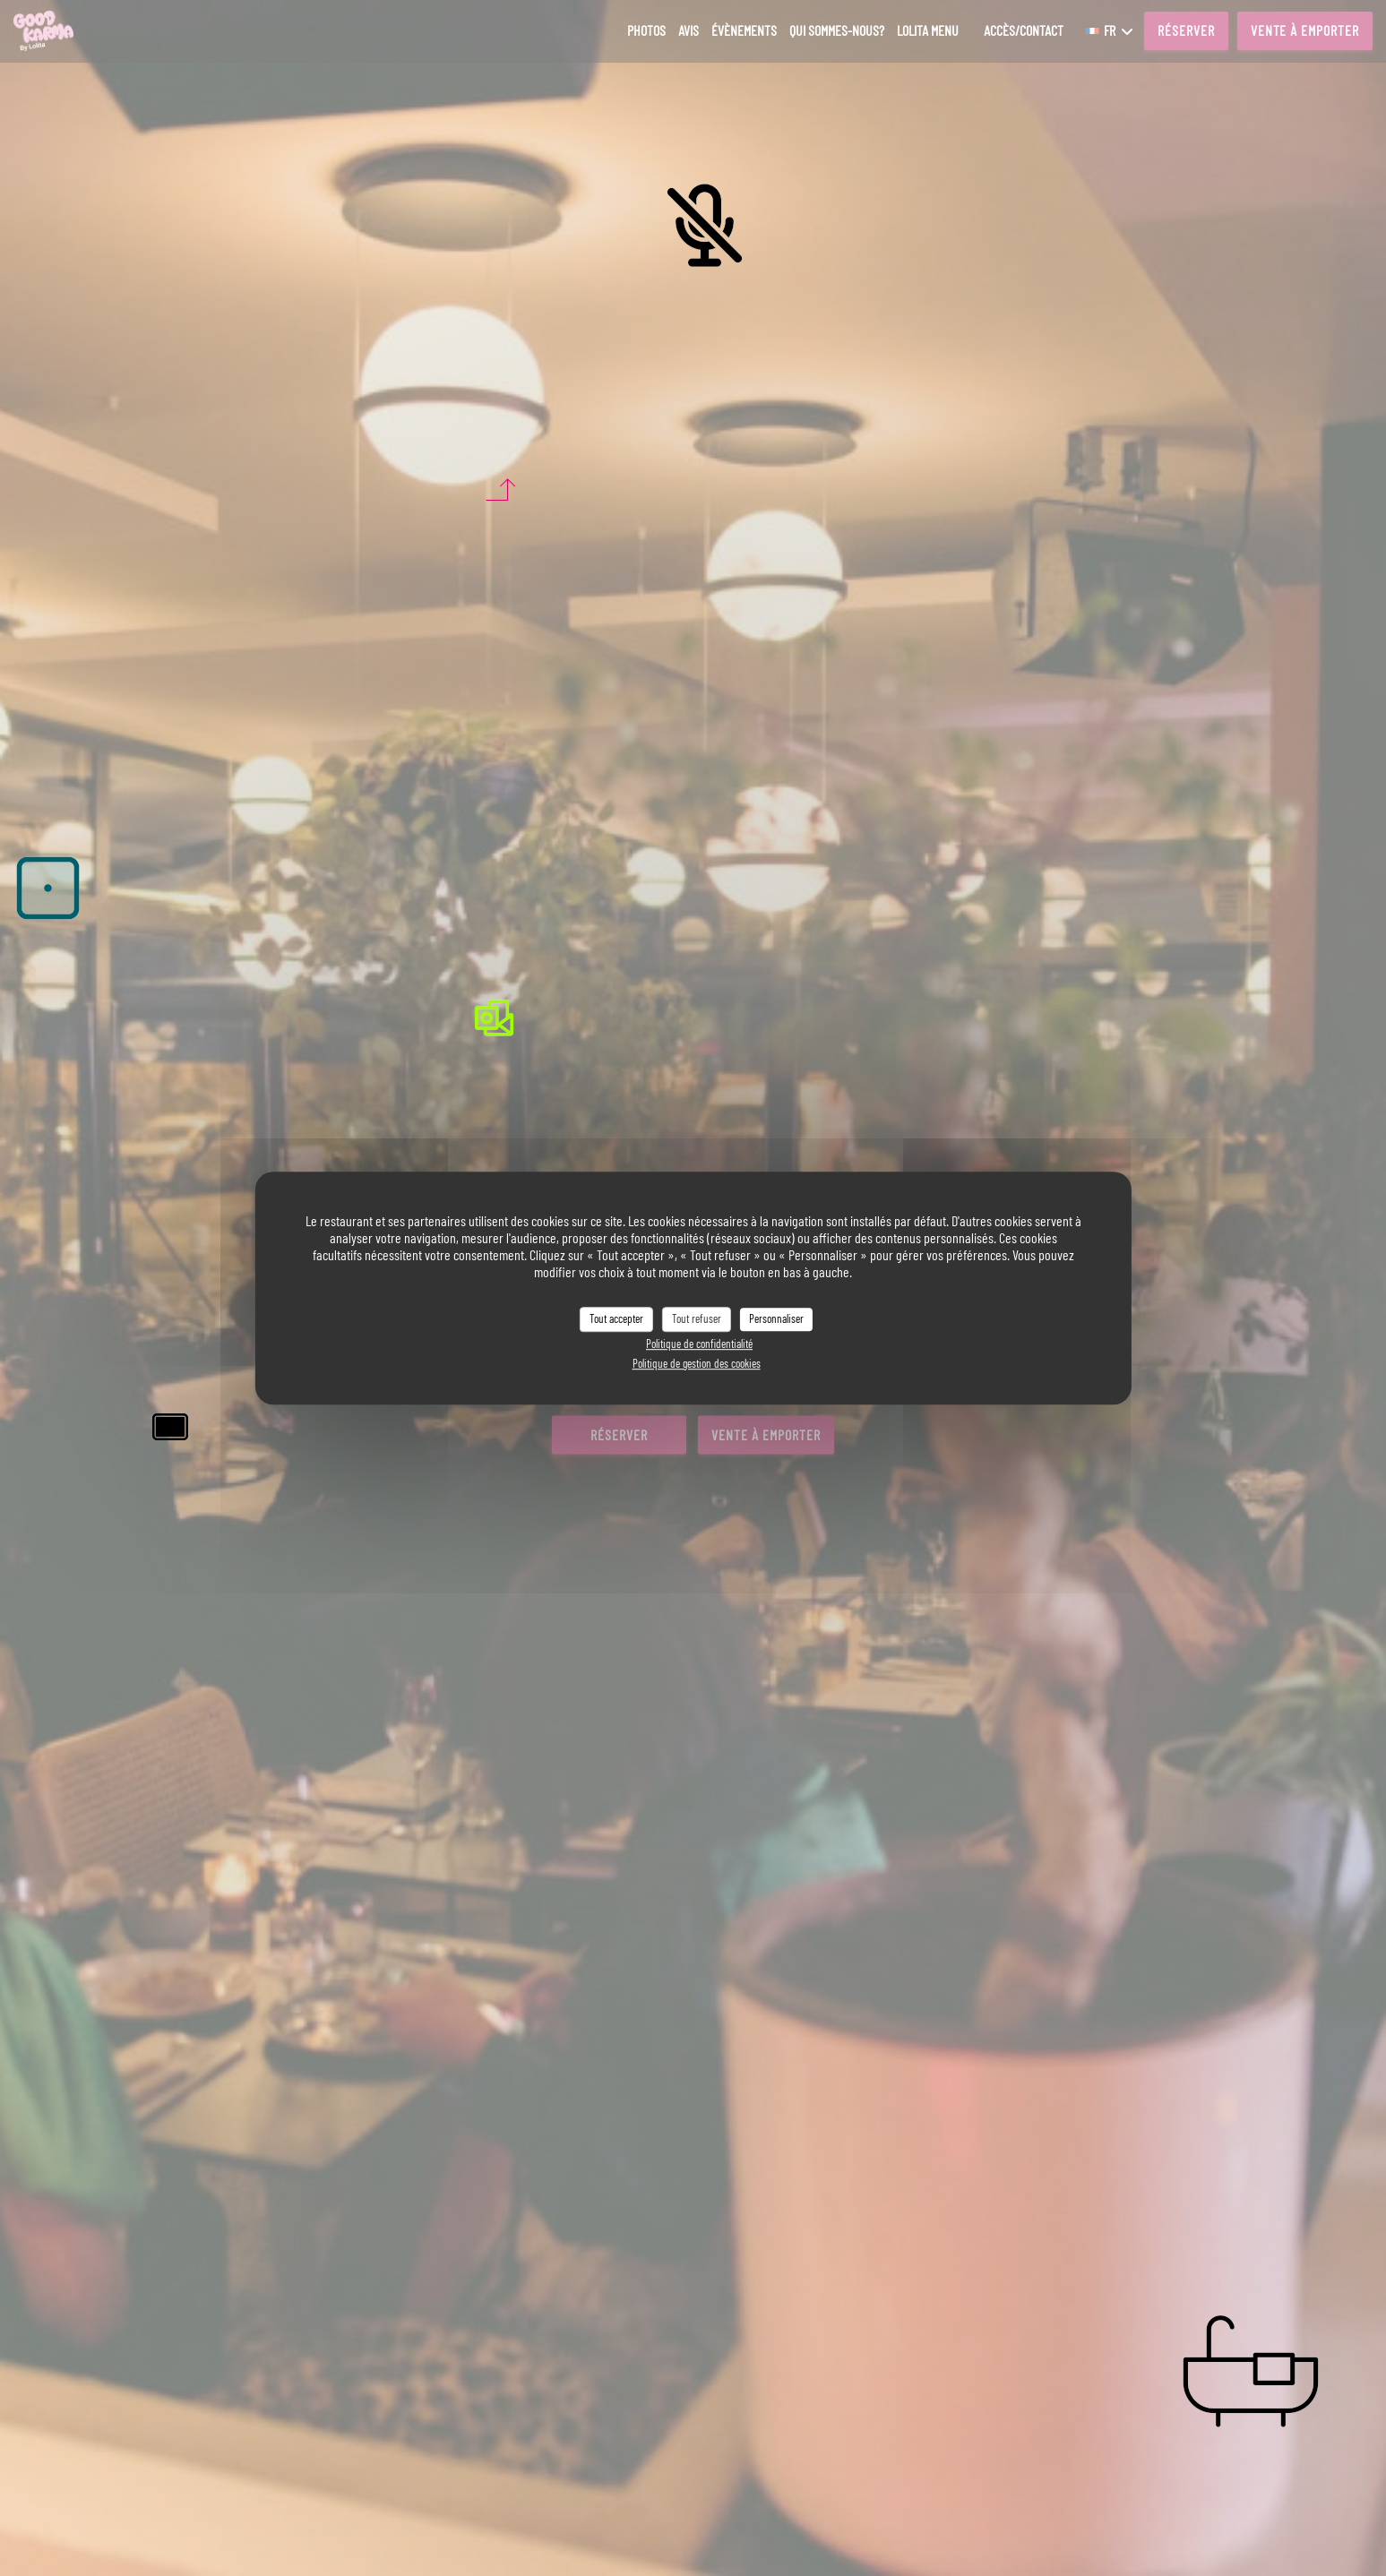 This screenshot has height=2576, width=1386. Describe the element at coordinates (170, 1427) in the screenshot. I see `switch to landscape orientation` at that location.